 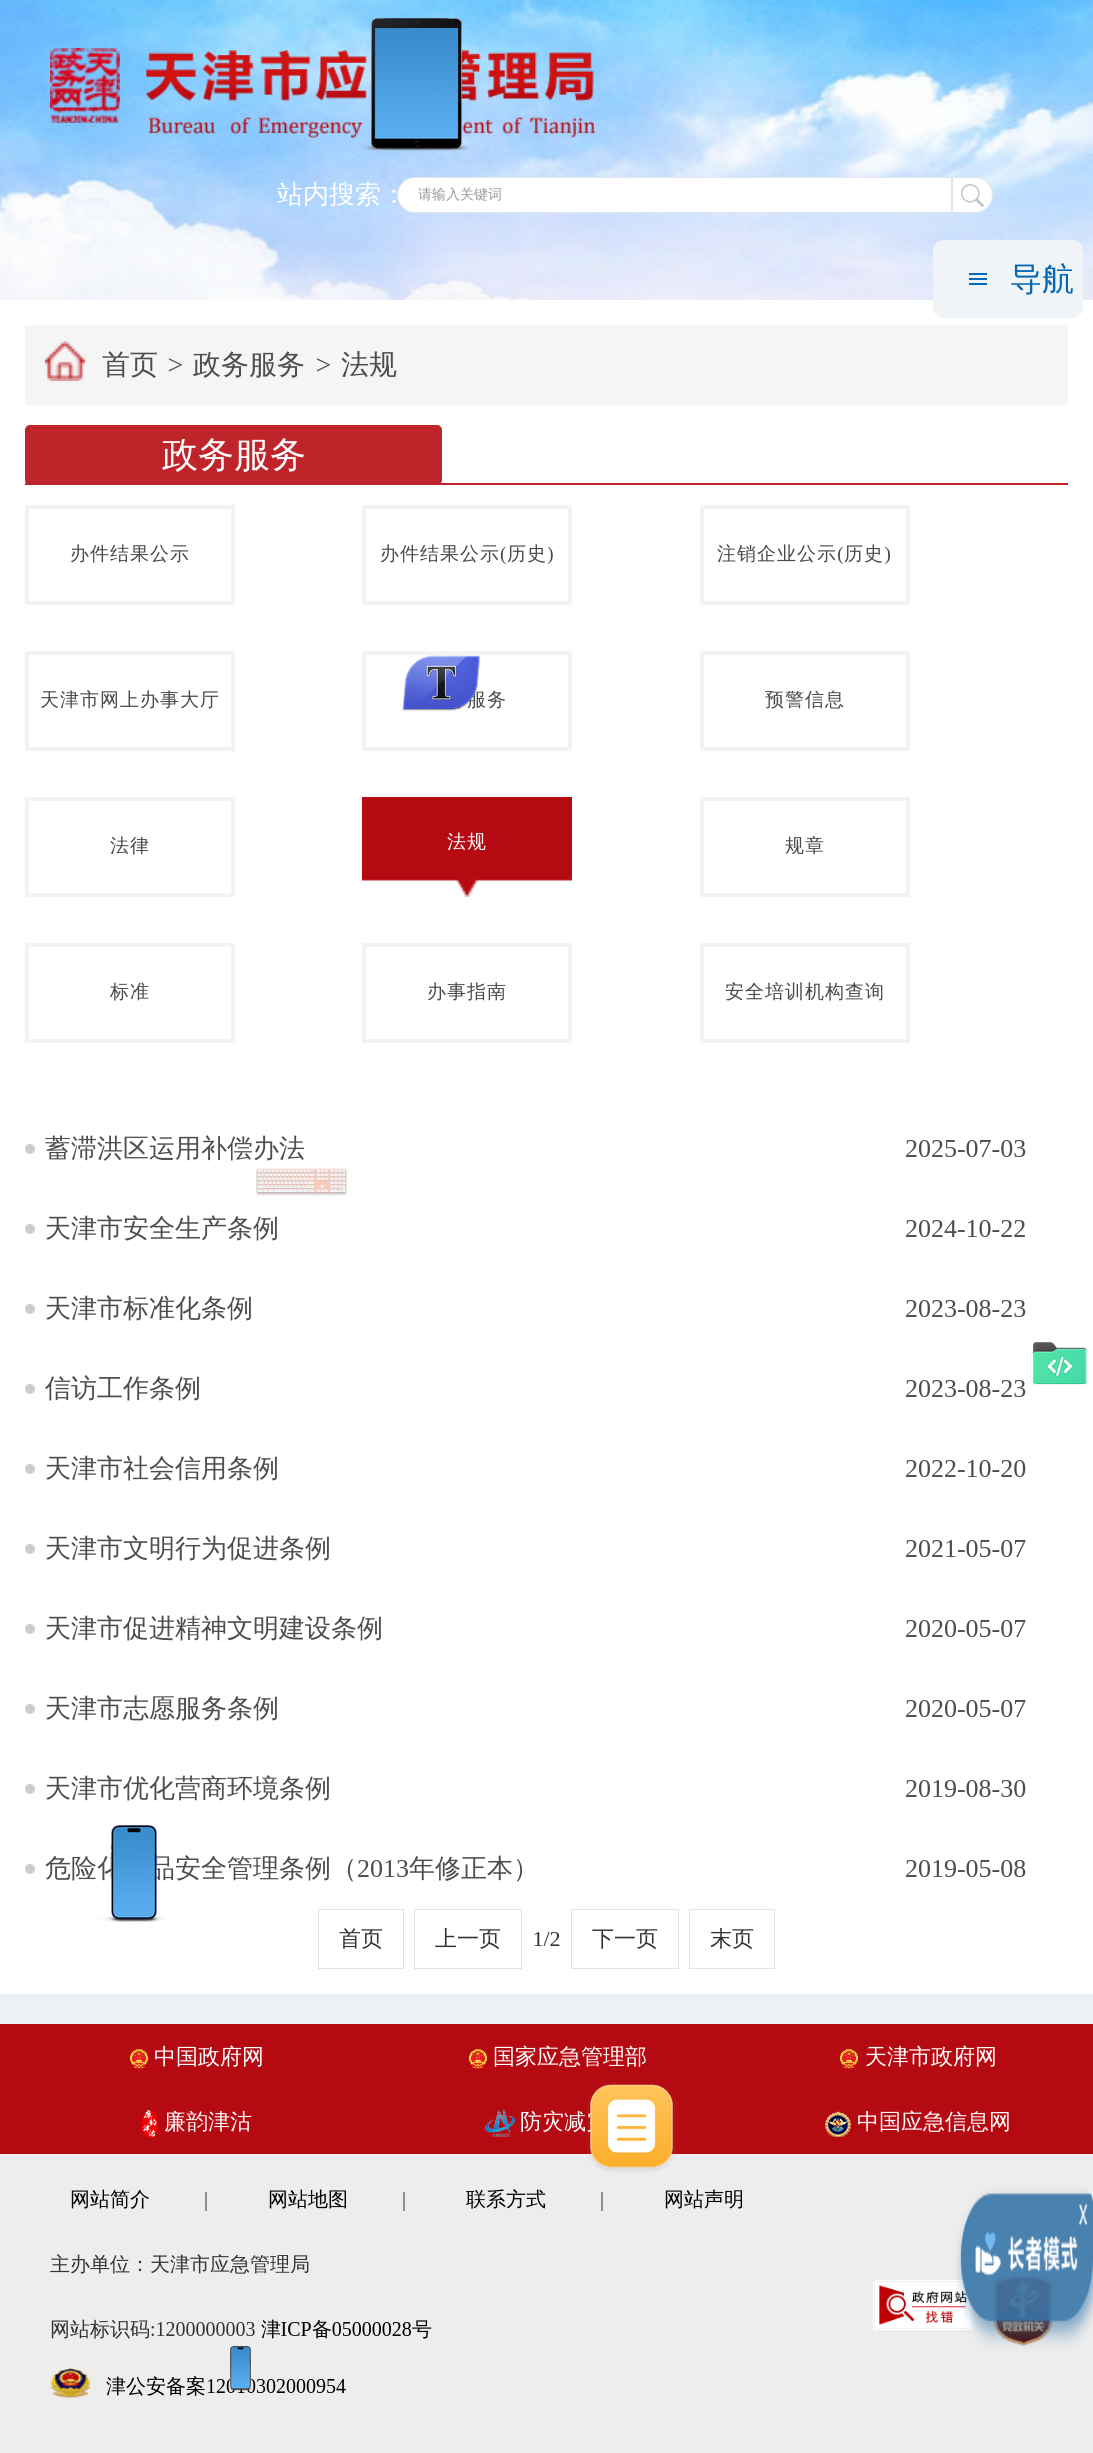 I want to click on iPhone 15 device icon, so click(x=240, y=2368).